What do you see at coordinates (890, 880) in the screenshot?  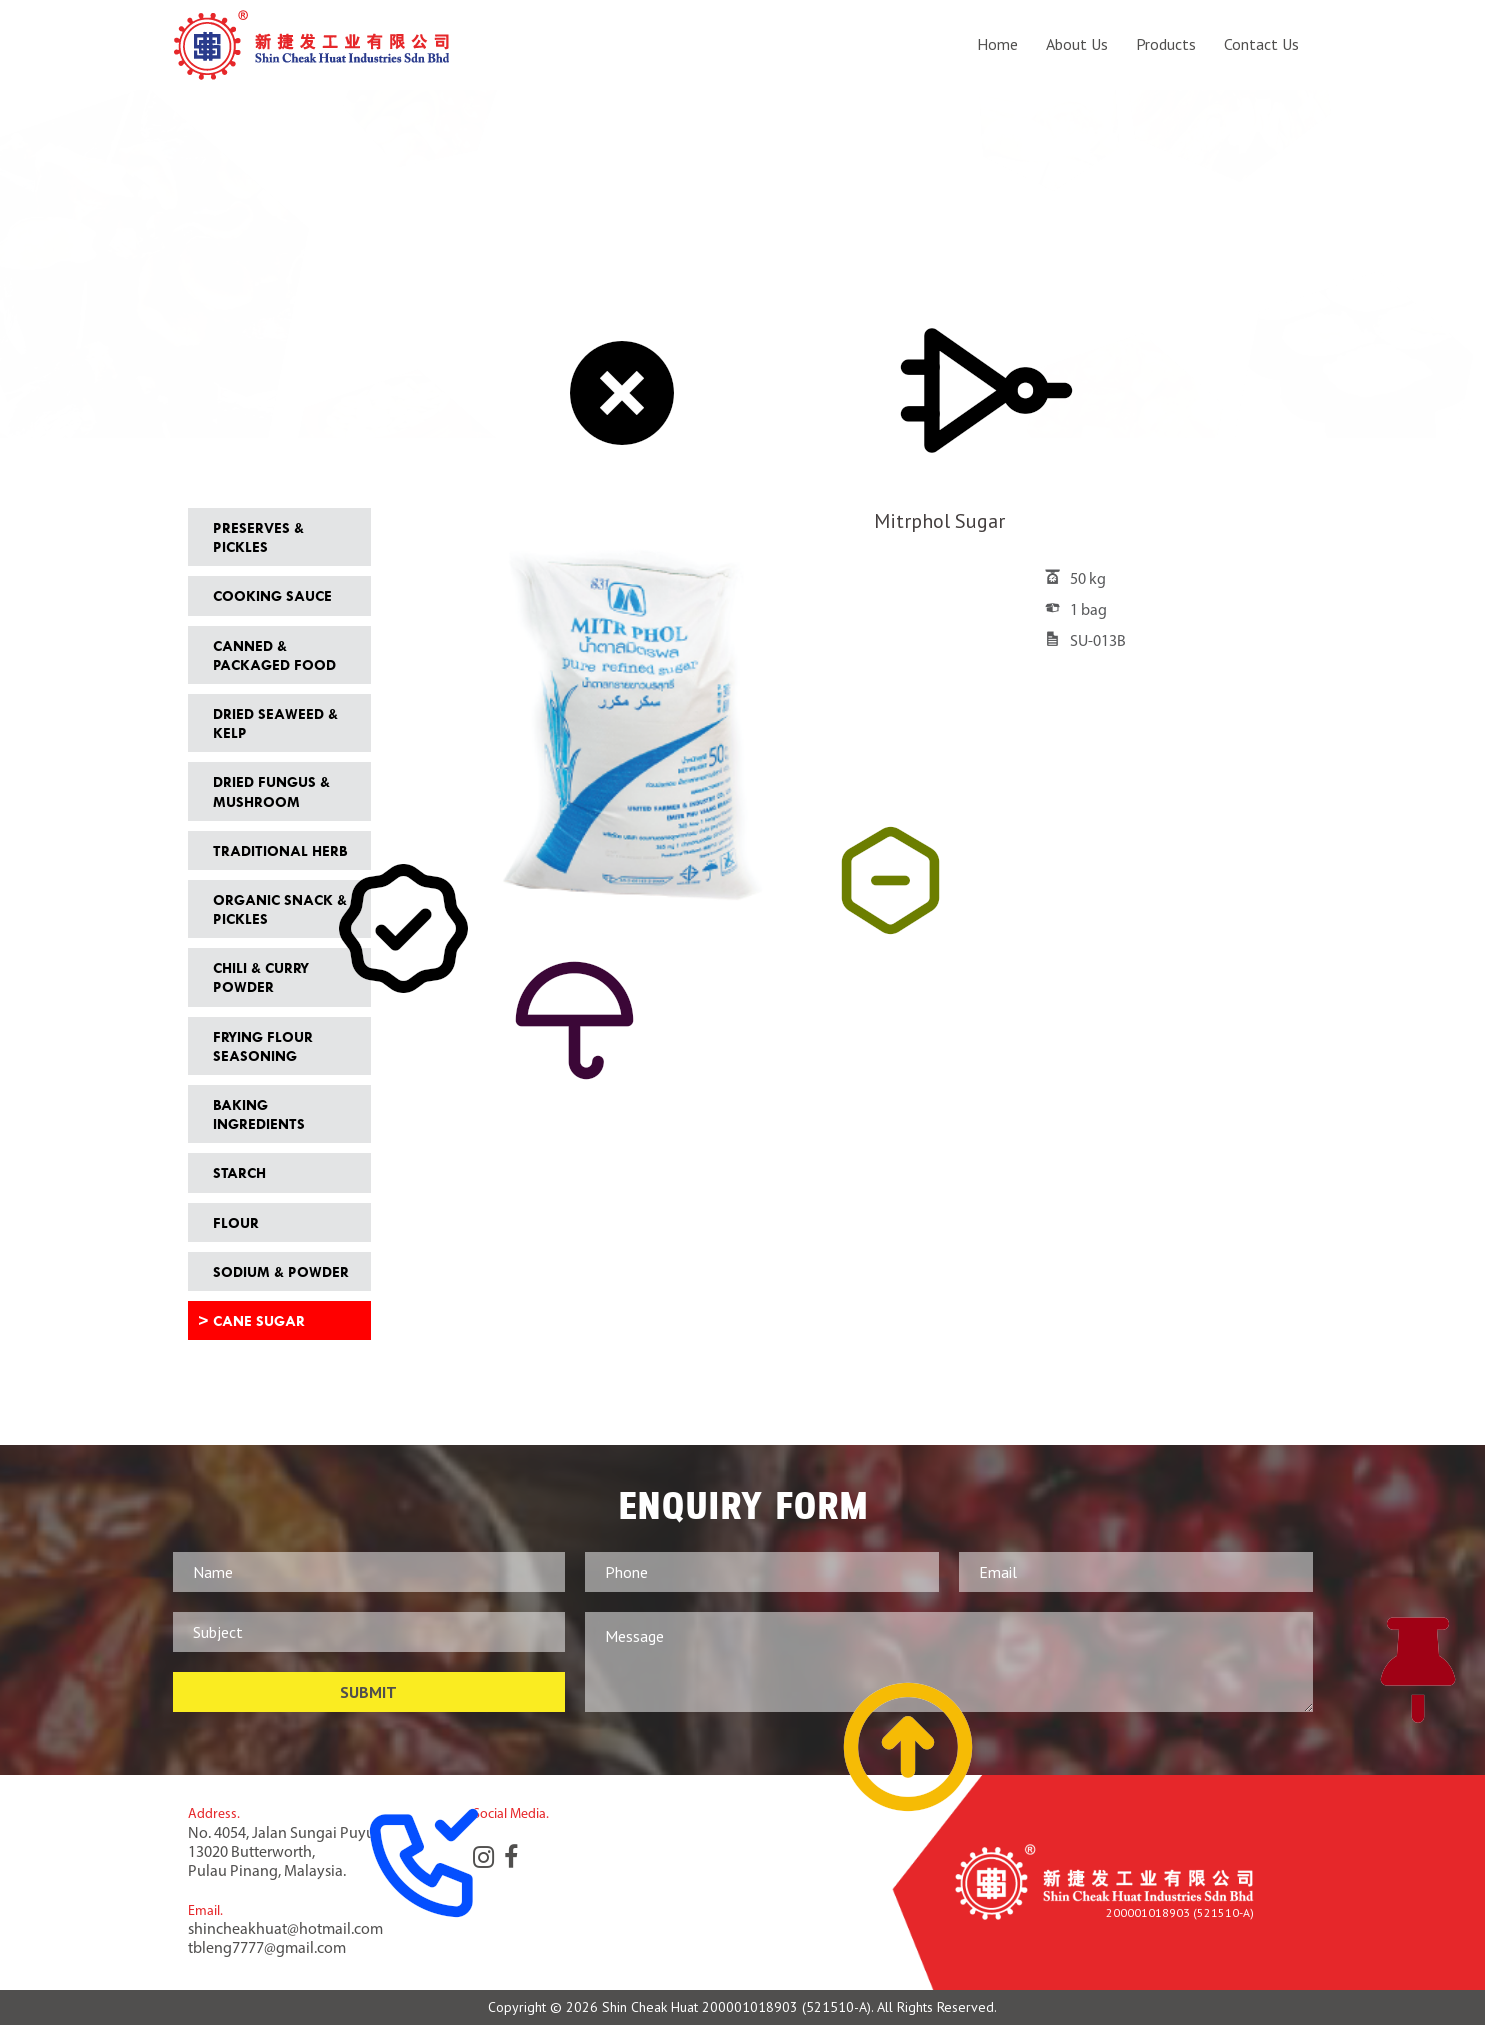 I see `remove item from collection` at bounding box center [890, 880].